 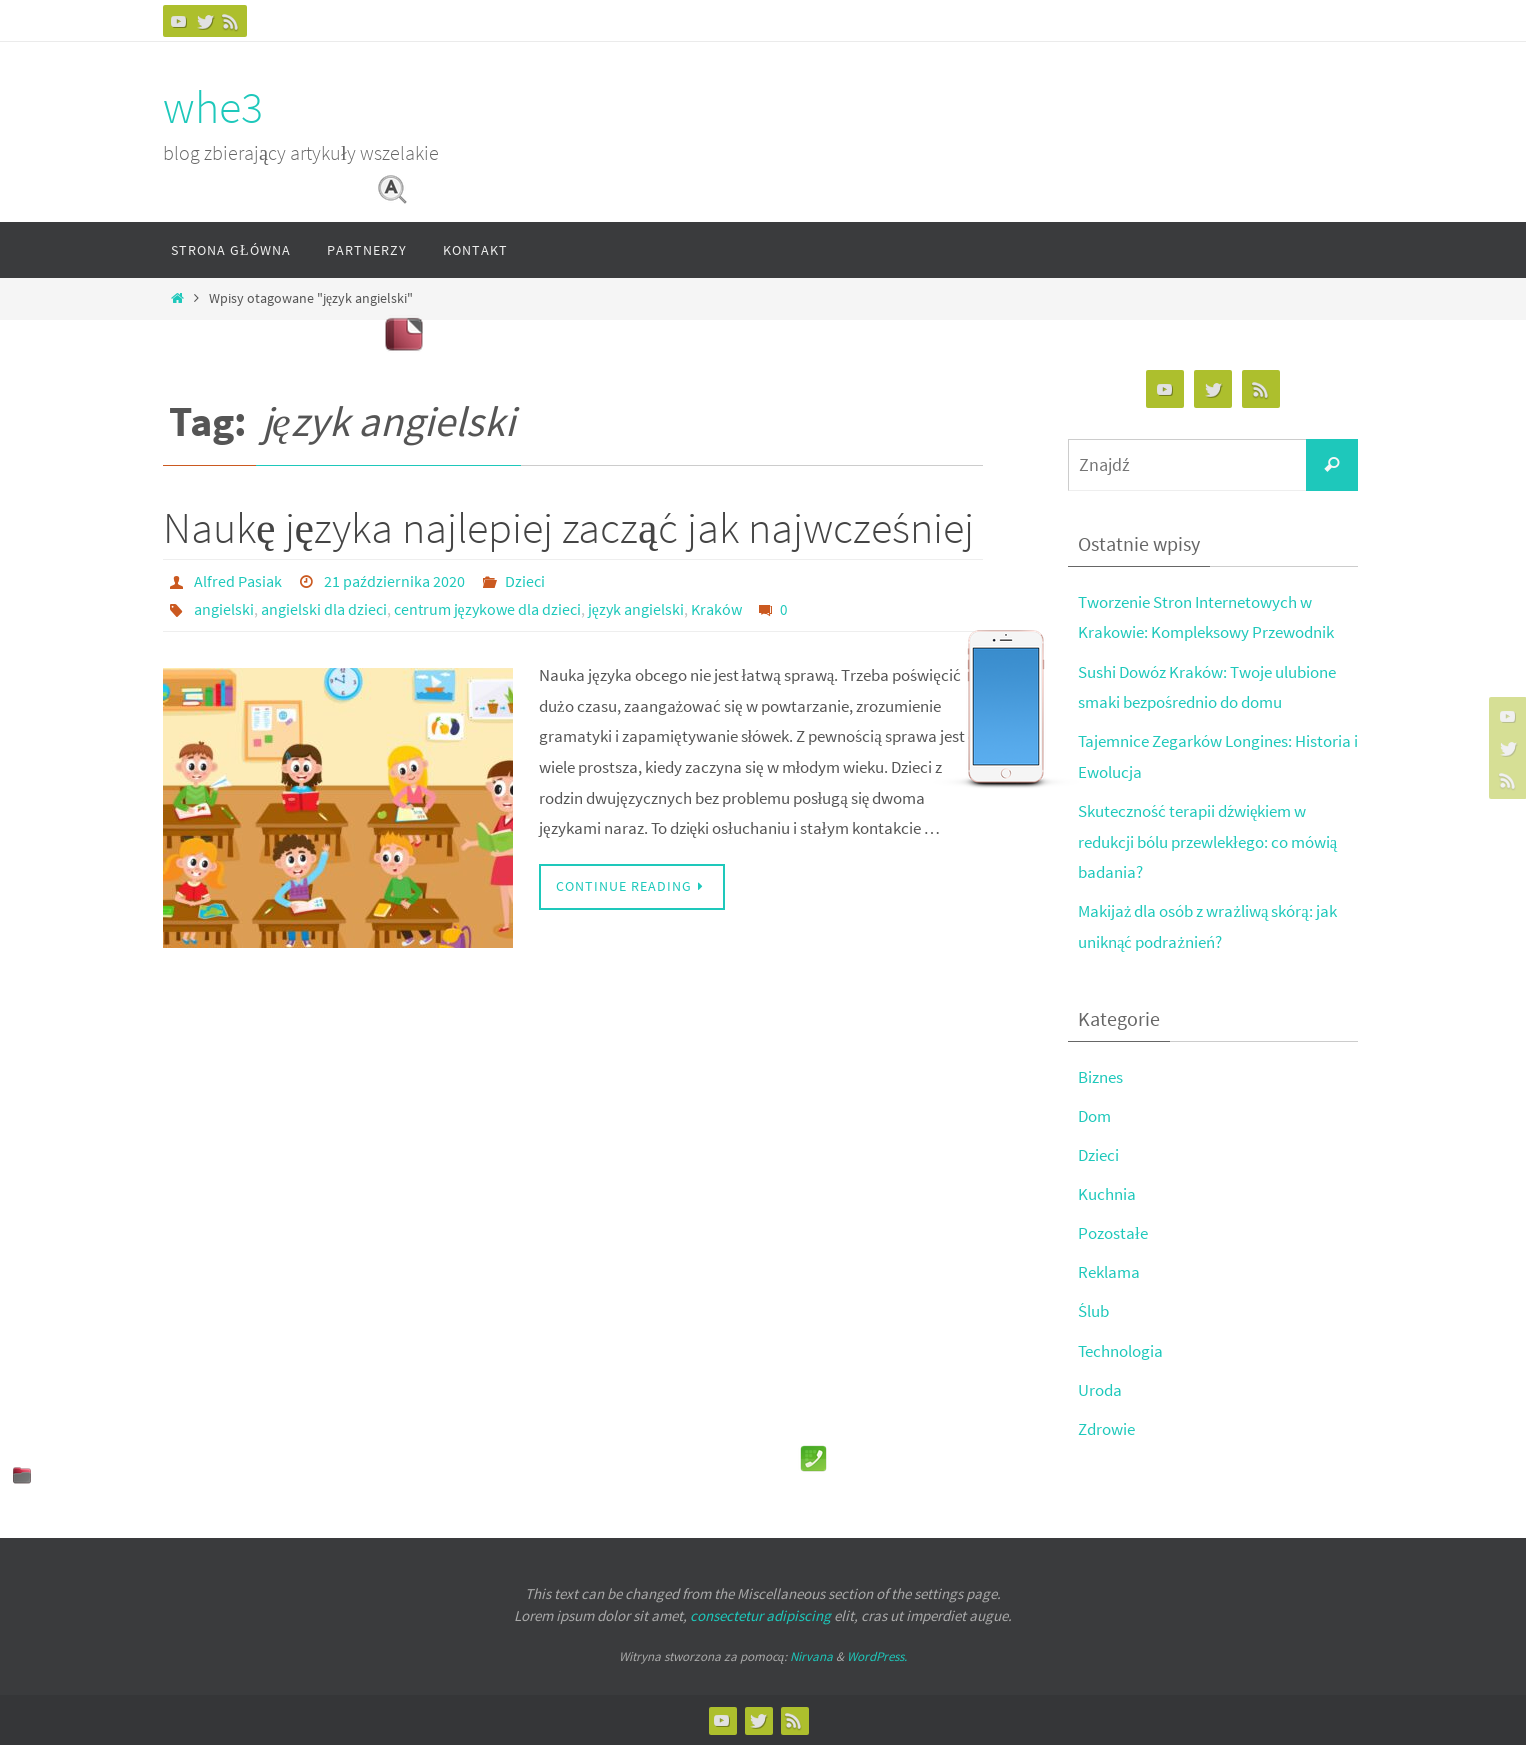 What do you see at coordinates (404, 333) in the screenshot?
I see `change desktop wallpaper settings` at bounding box center [404, 333].